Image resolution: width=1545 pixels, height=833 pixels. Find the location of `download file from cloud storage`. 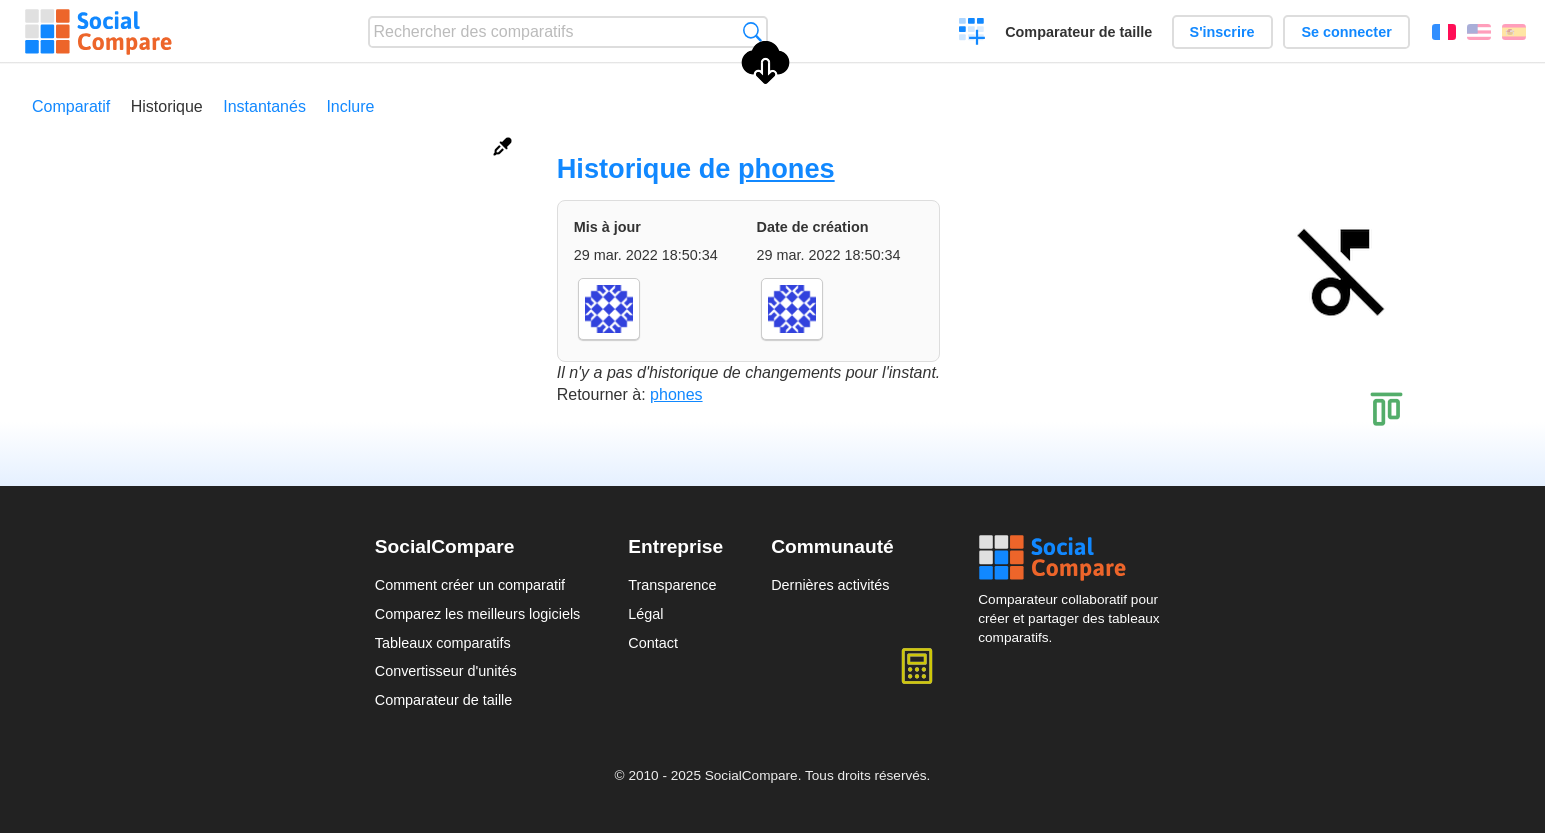

download file from cloud storage is located at coordinates (765, 62).